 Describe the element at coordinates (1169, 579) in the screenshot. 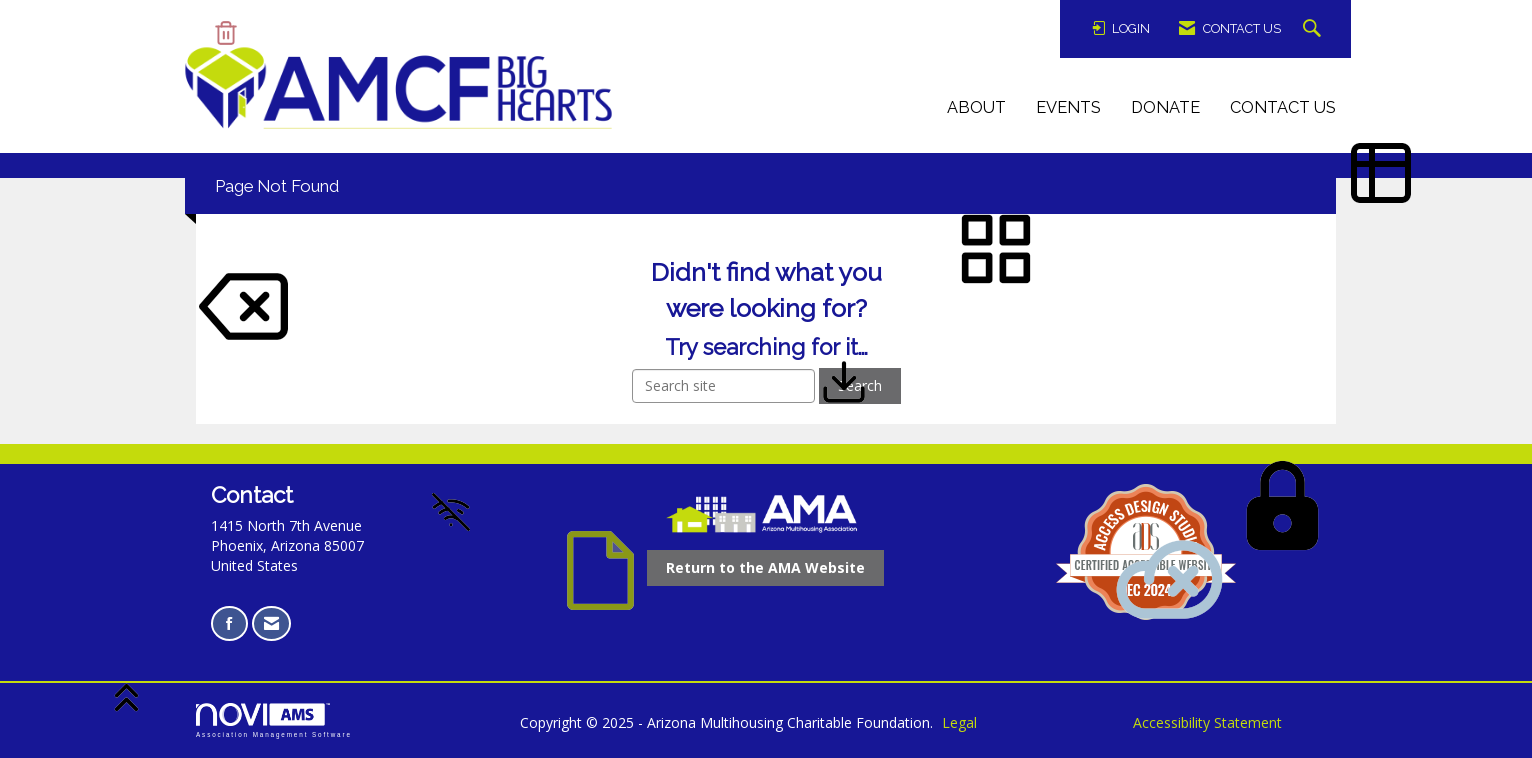

I see `disconnect from cloud storage` at that location.